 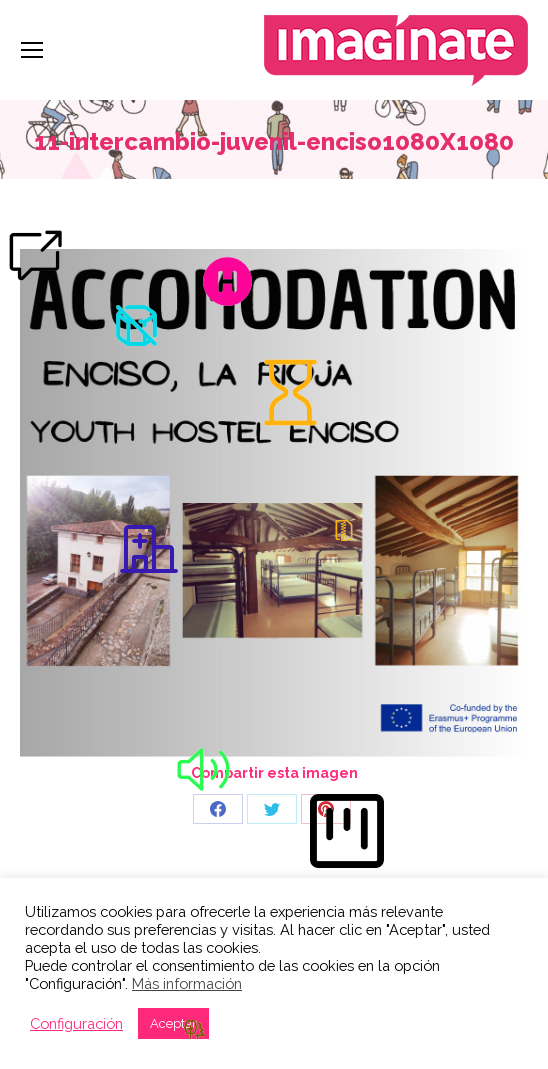 I want to click on view or open a compressed zip file, so click(x=344, y=530).